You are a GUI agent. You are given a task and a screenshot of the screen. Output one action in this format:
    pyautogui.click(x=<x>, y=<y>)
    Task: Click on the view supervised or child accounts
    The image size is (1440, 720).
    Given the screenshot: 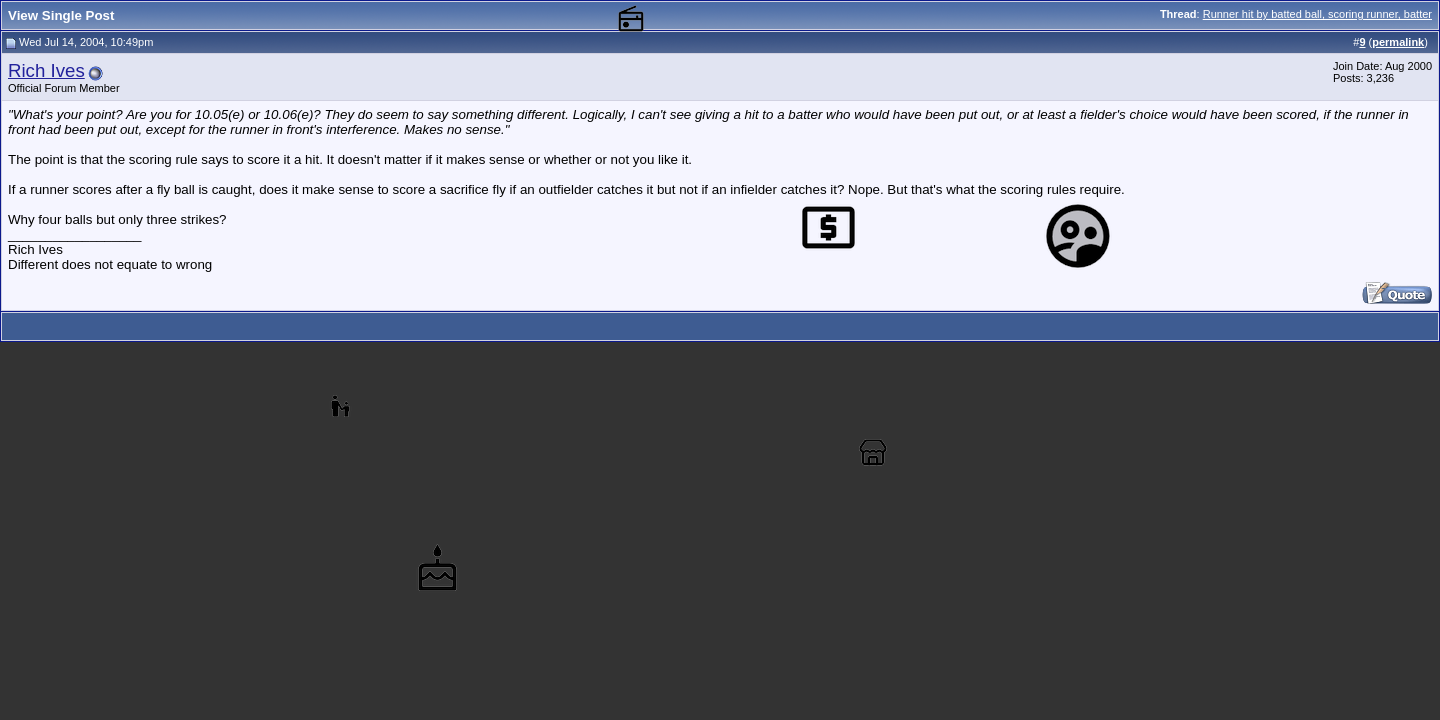 What is the action you would take?
    pyautogui.click(x=1078, y=236)
    